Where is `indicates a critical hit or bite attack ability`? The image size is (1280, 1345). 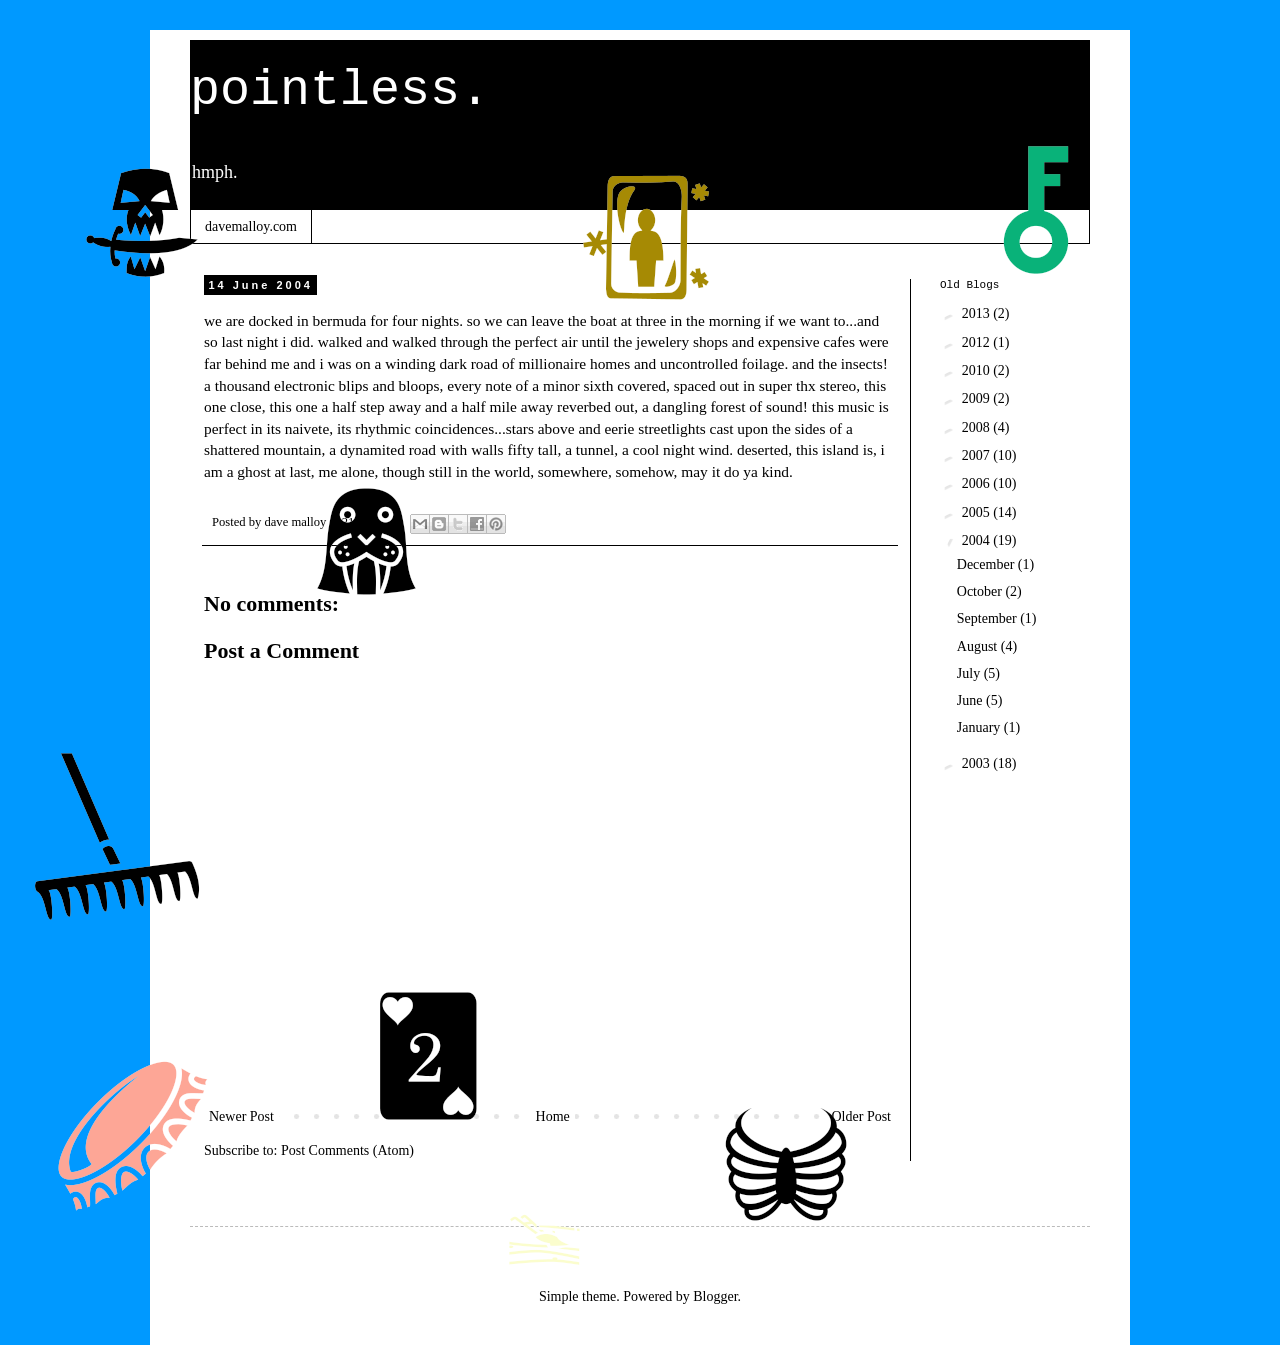
indicates a critical hit or bite attack ability is located at coordinates (142, 224).